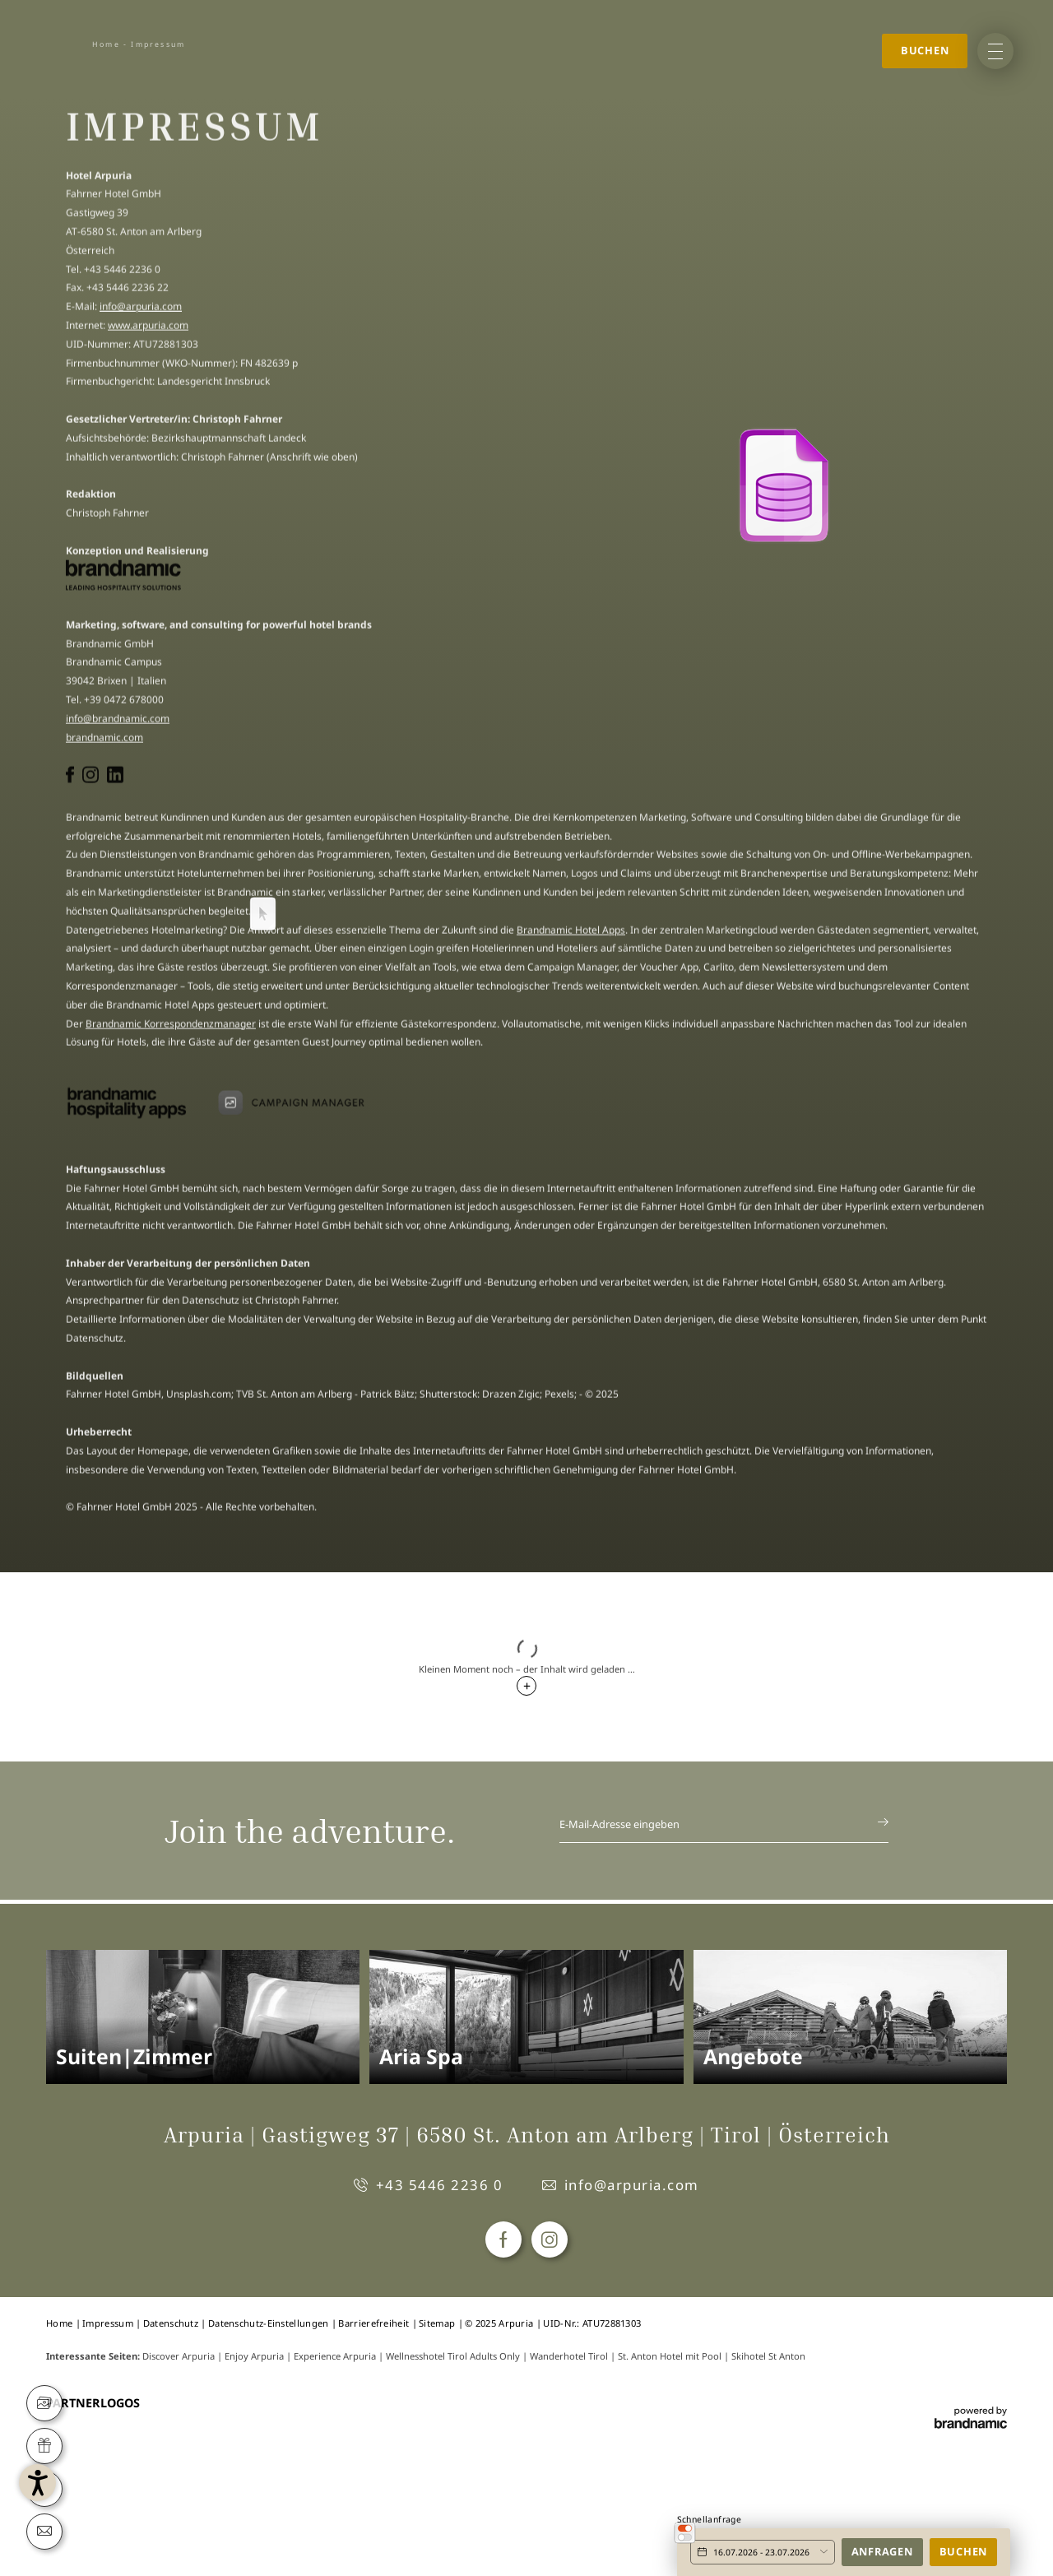  Describe the element at coordinates (684, 2532) in the screenshot. I see `open unity tweak tool settings` at that location.